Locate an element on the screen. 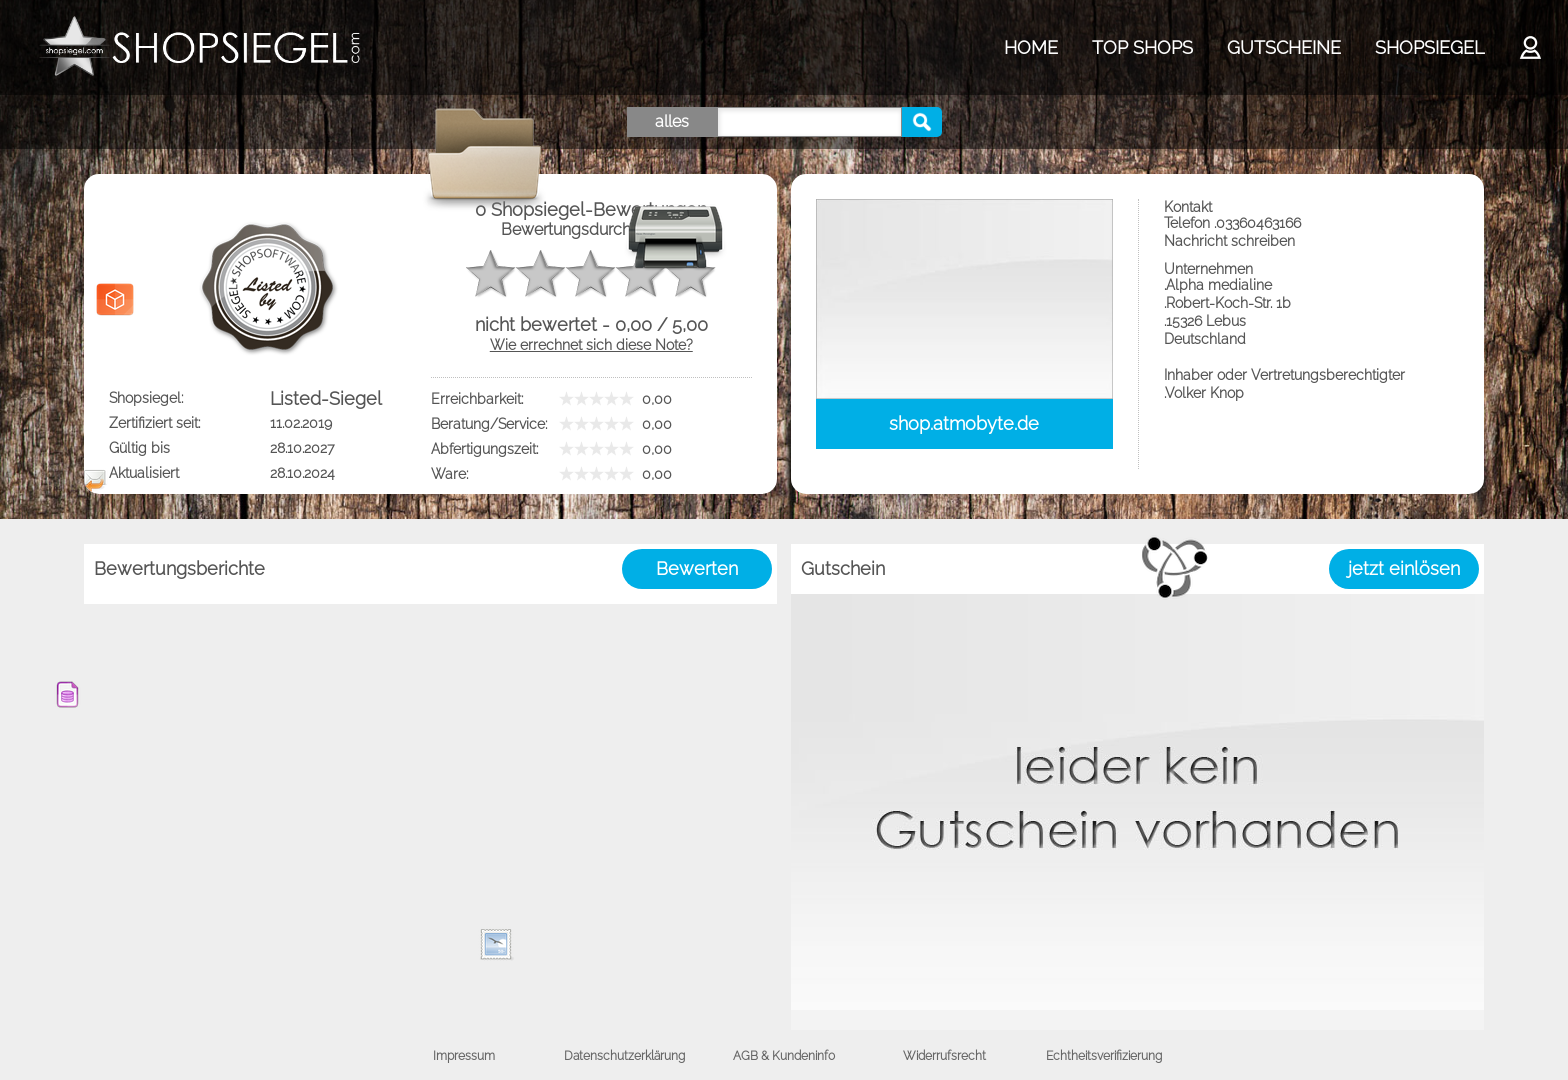 Image resolution: width=1568 pixels, height=1080 pixels. print the current document is located at coordinates (675, 235).